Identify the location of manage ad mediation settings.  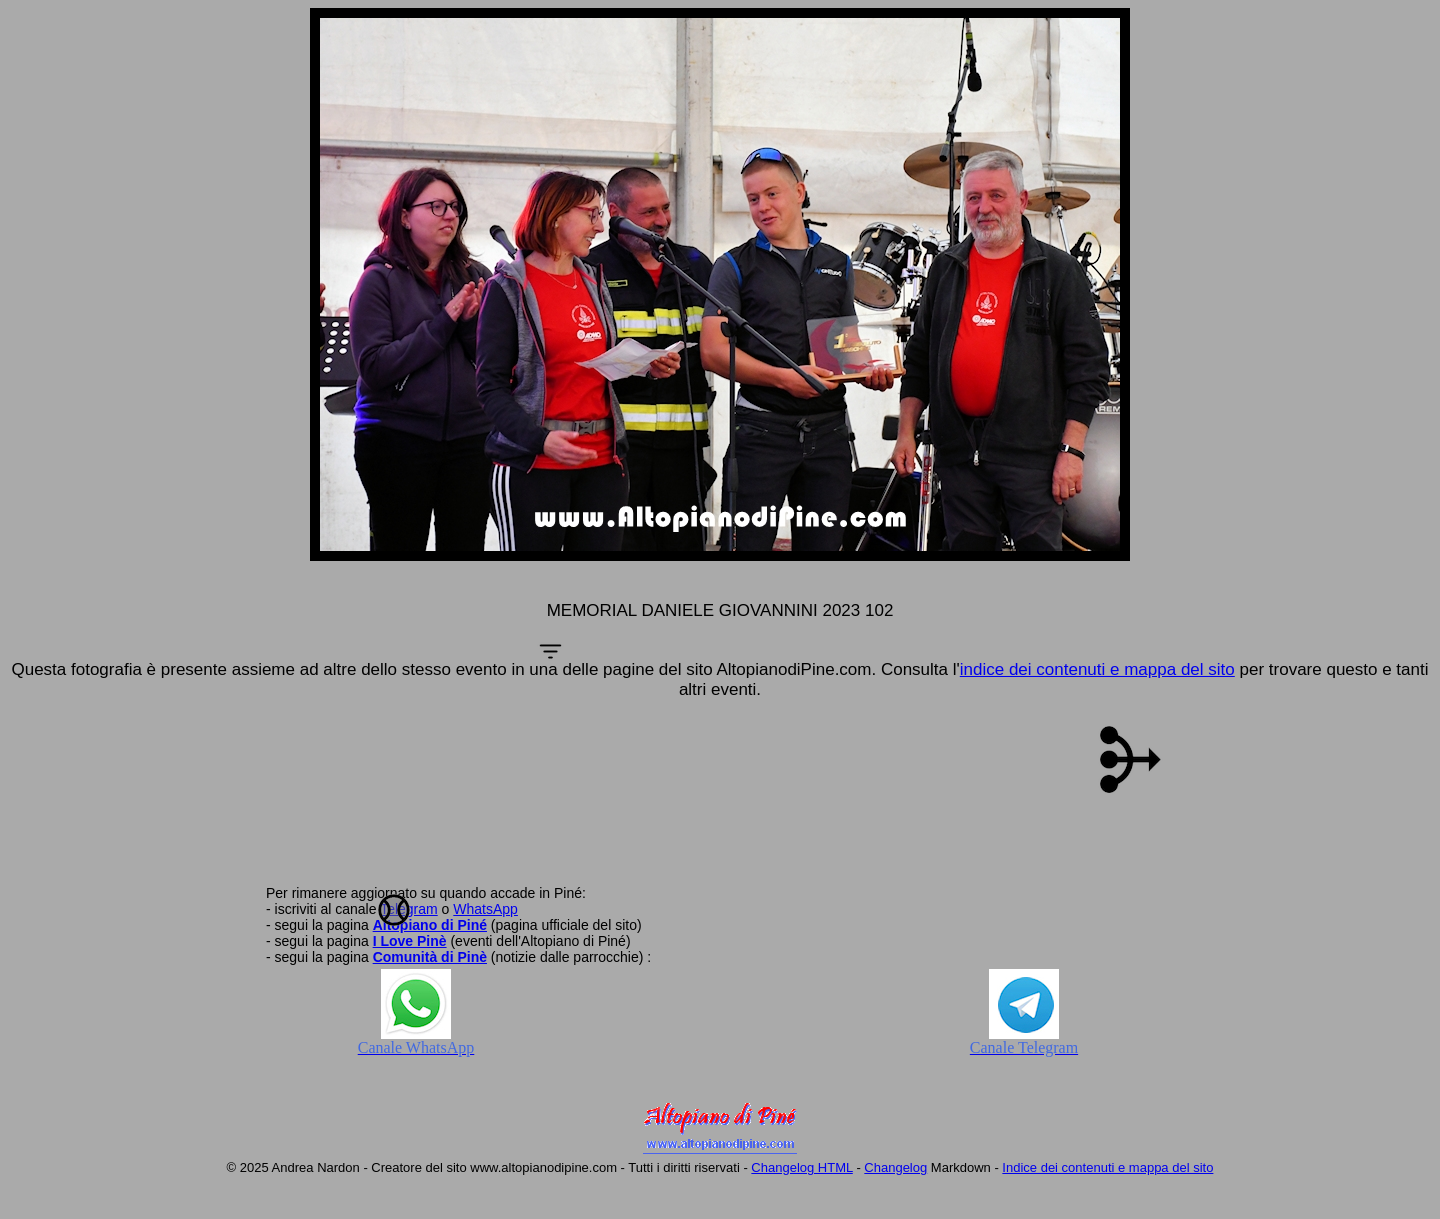
(1130, 759).